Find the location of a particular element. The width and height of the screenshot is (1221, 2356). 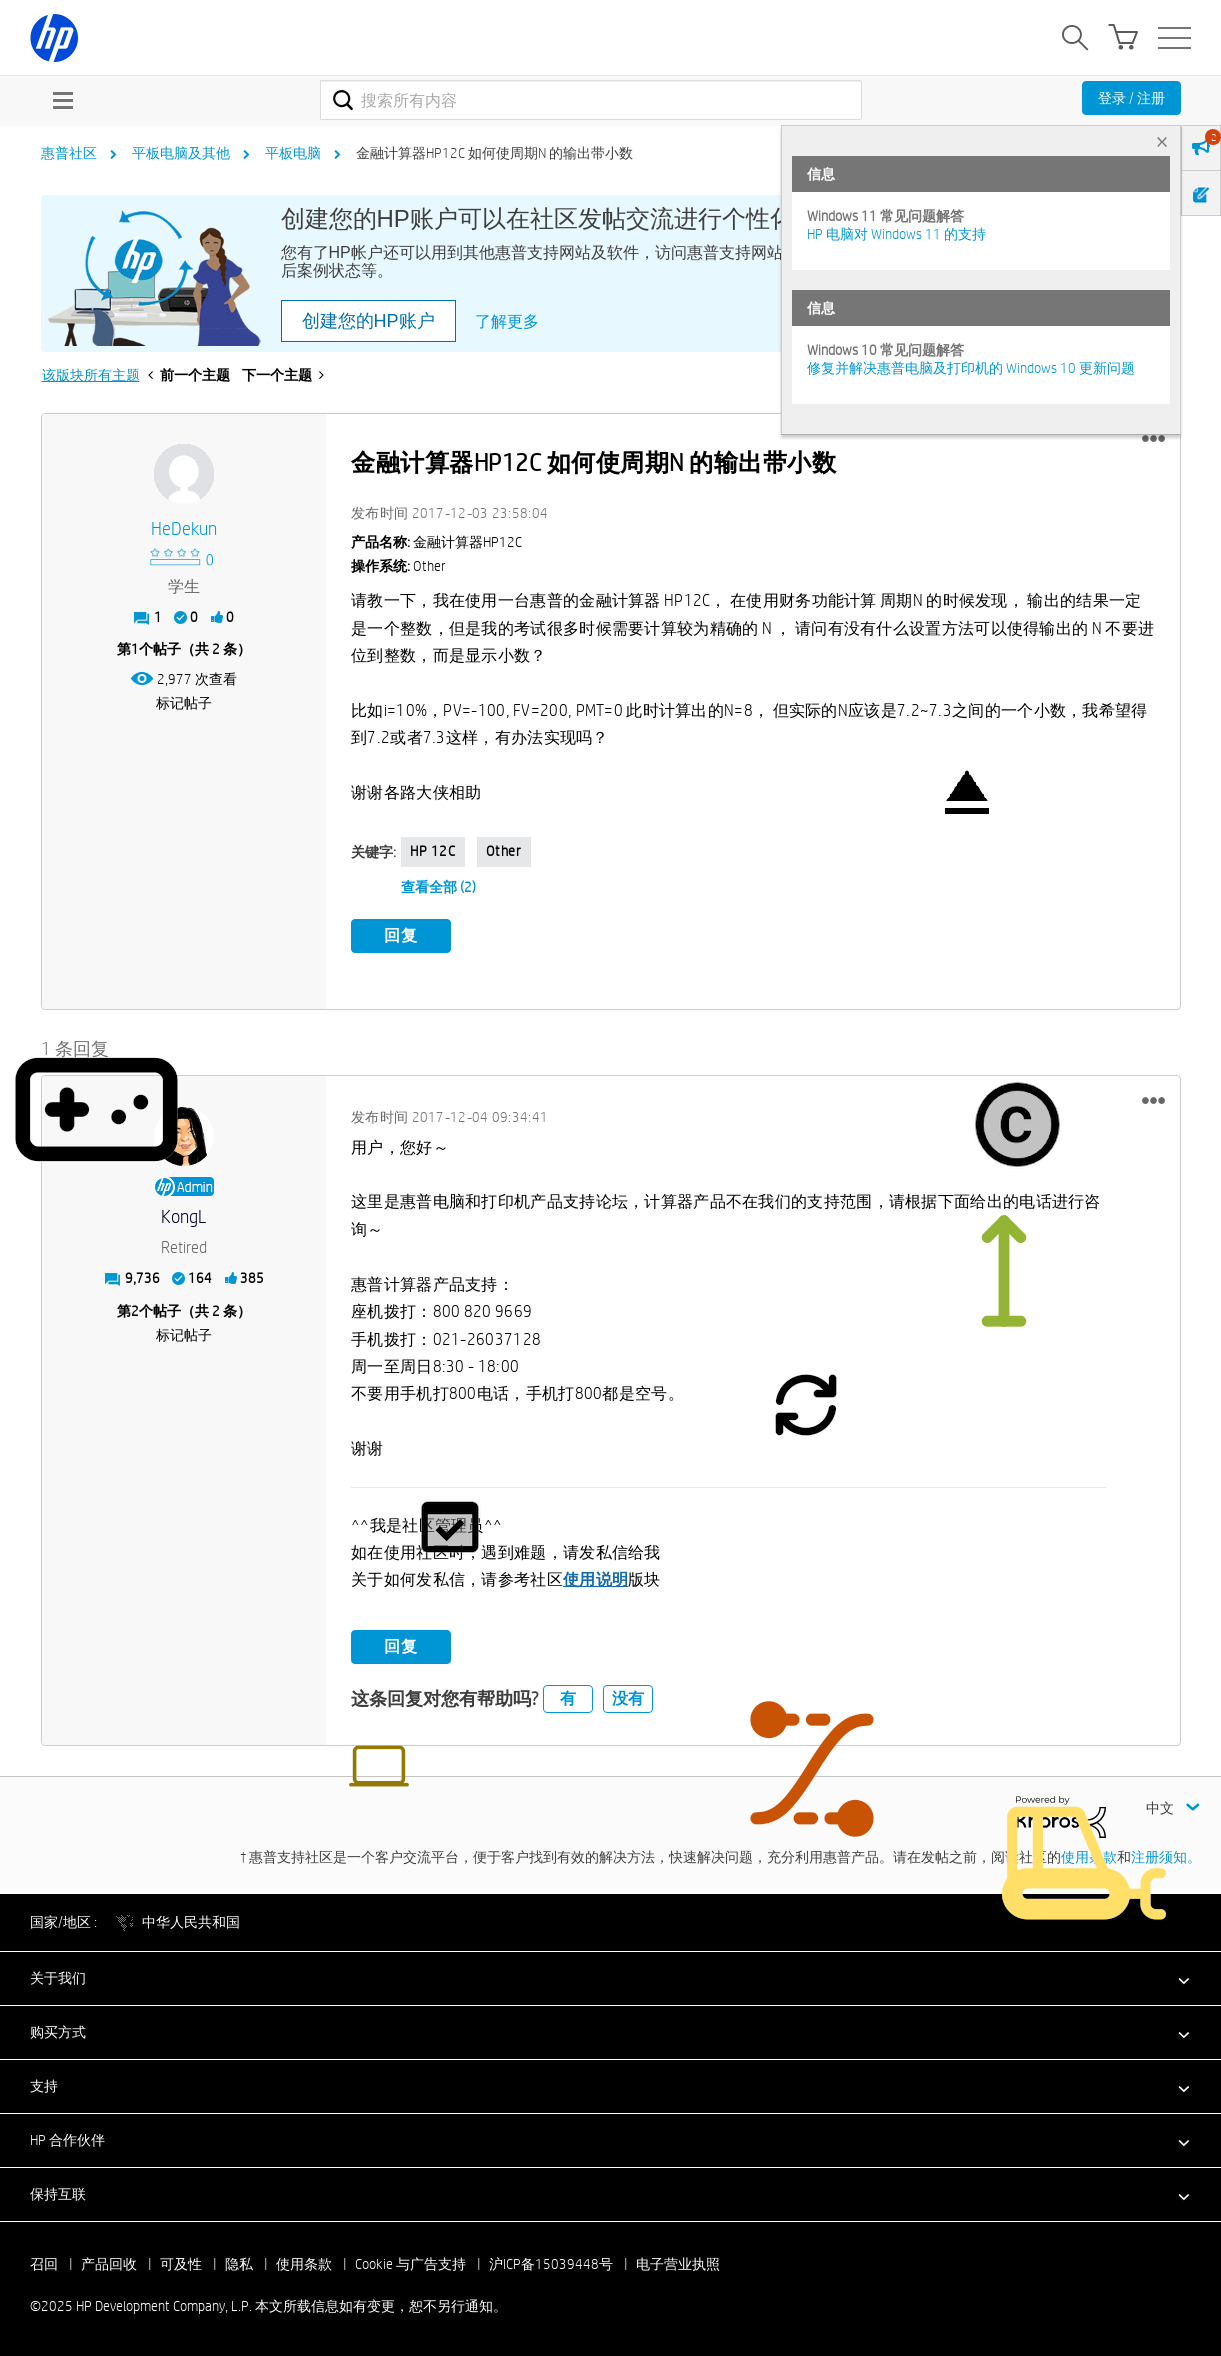

switch to desktop view is located at coordinates (379, 1766).